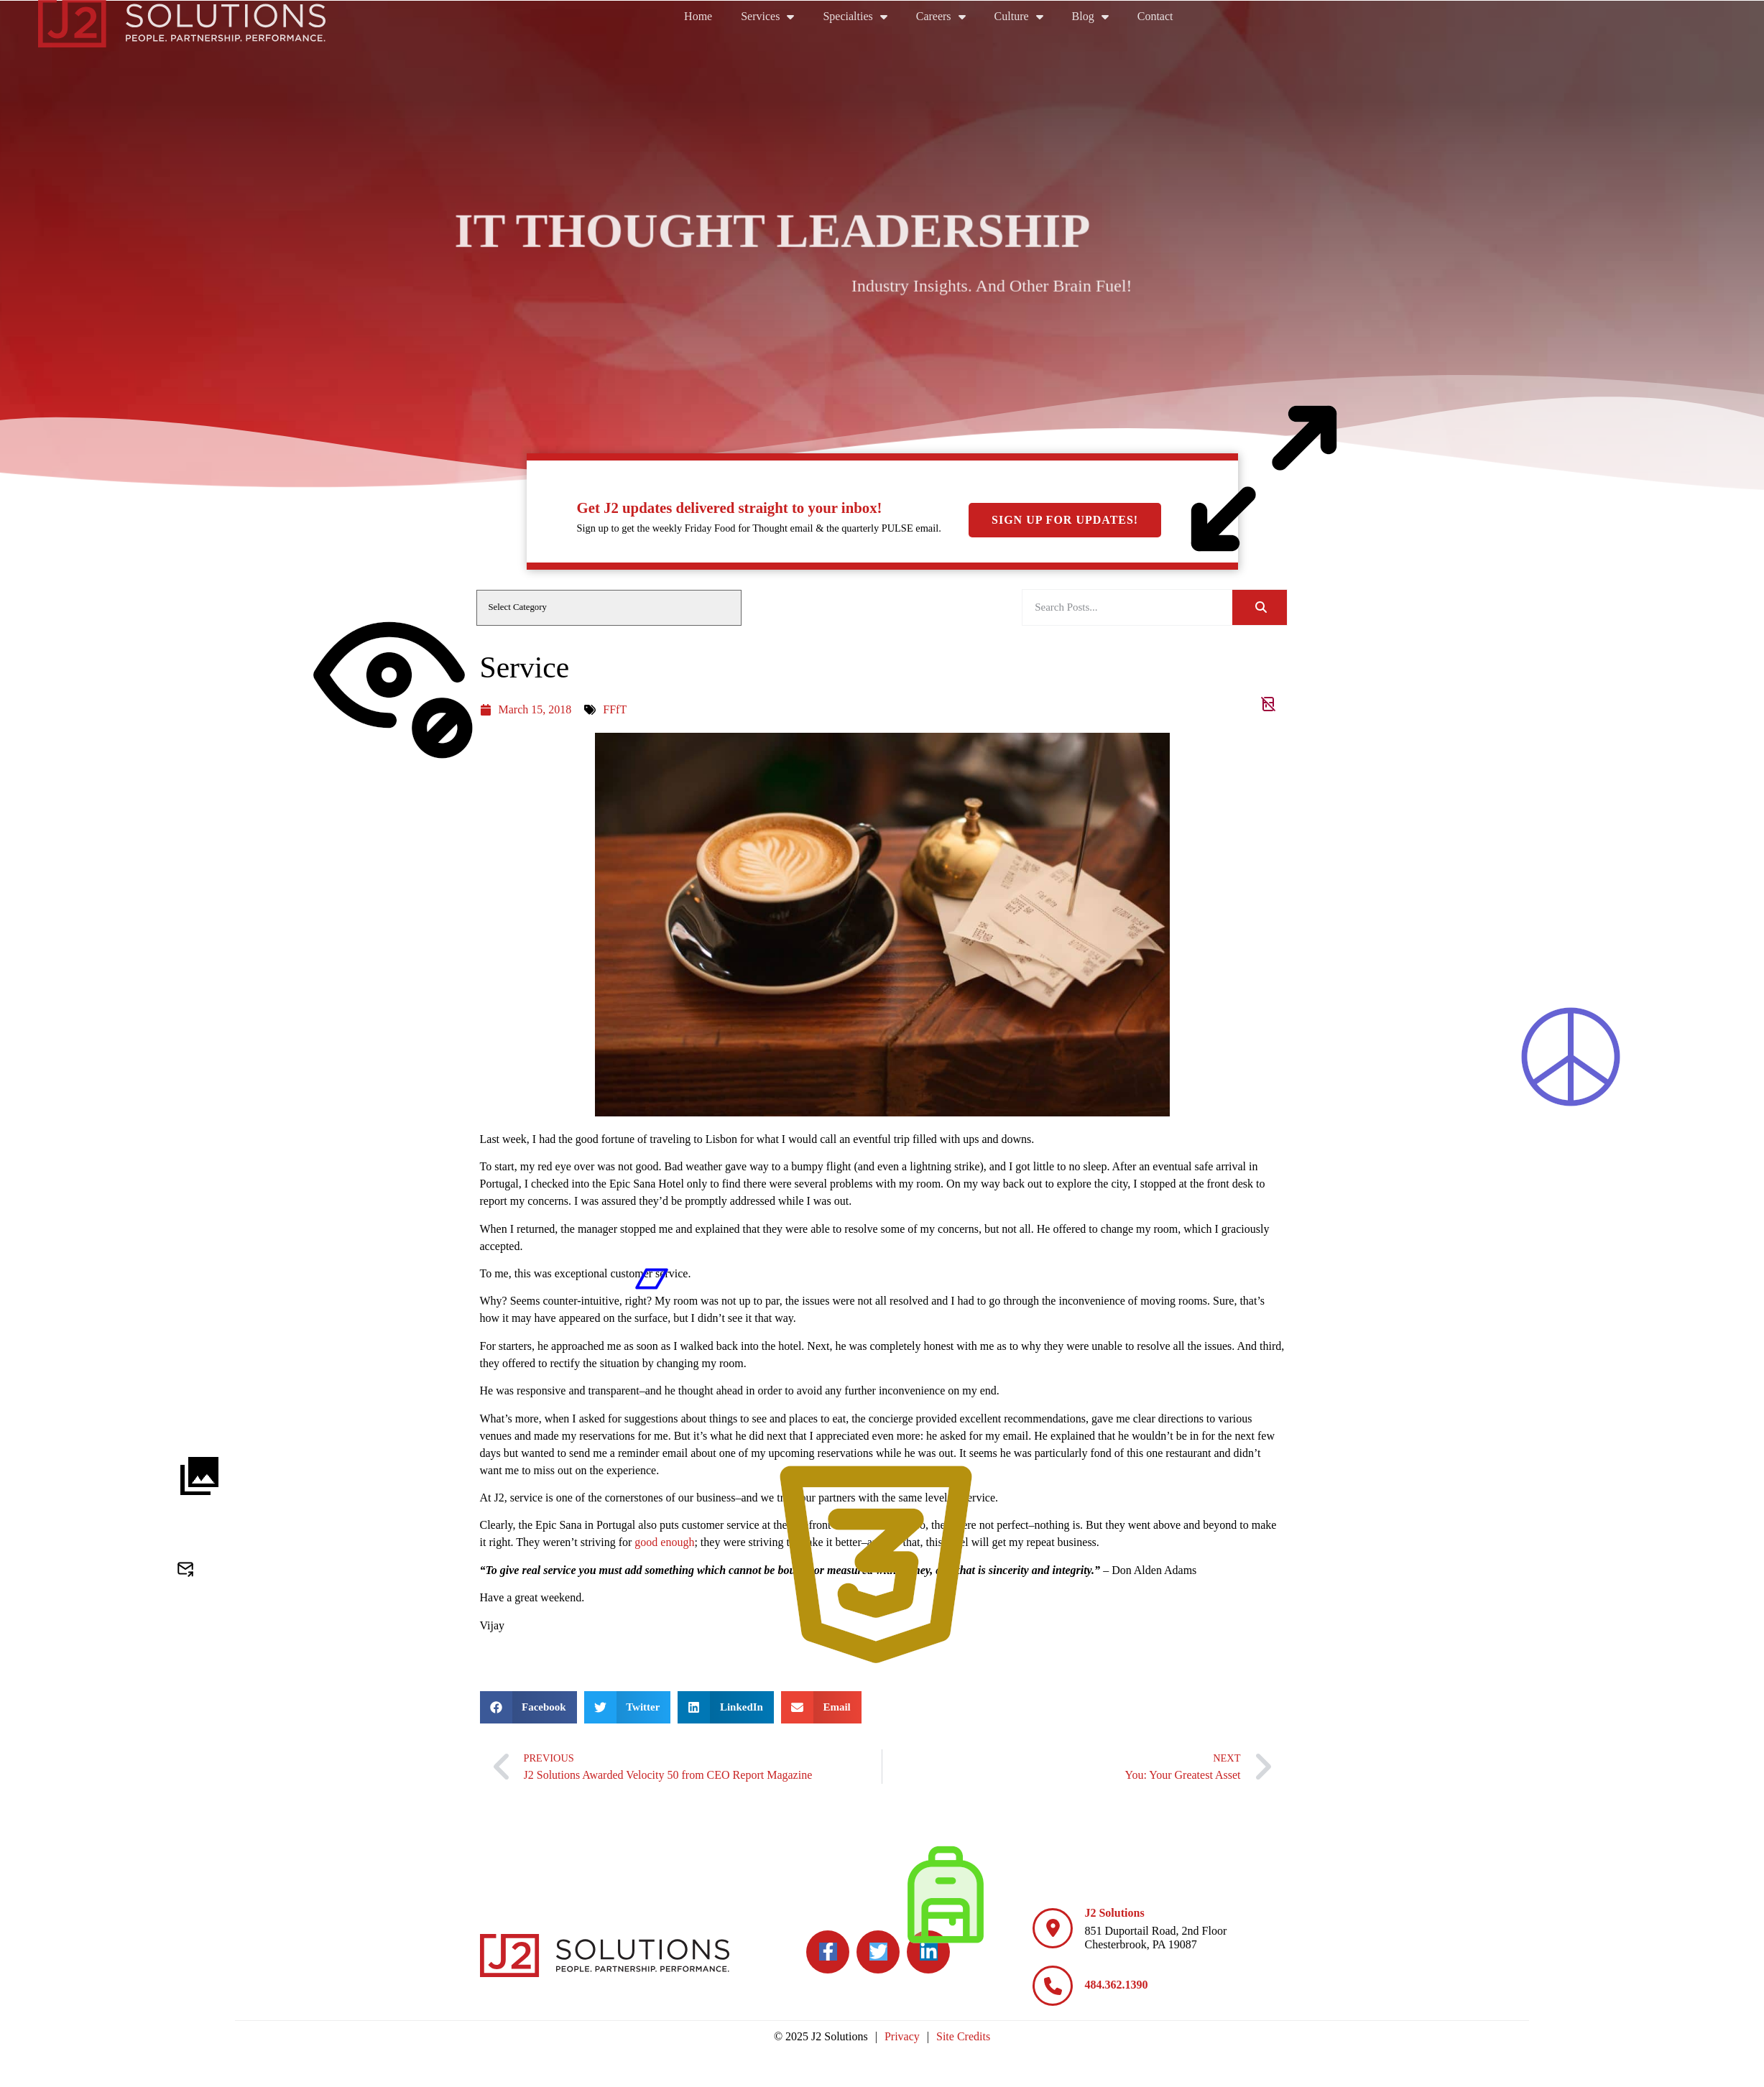  What do you see at coordinates (876, 1562) in the screenshot?
I see `indicates CSS3 styling or stylesheet functionality` at bounding box center [876, 1562].